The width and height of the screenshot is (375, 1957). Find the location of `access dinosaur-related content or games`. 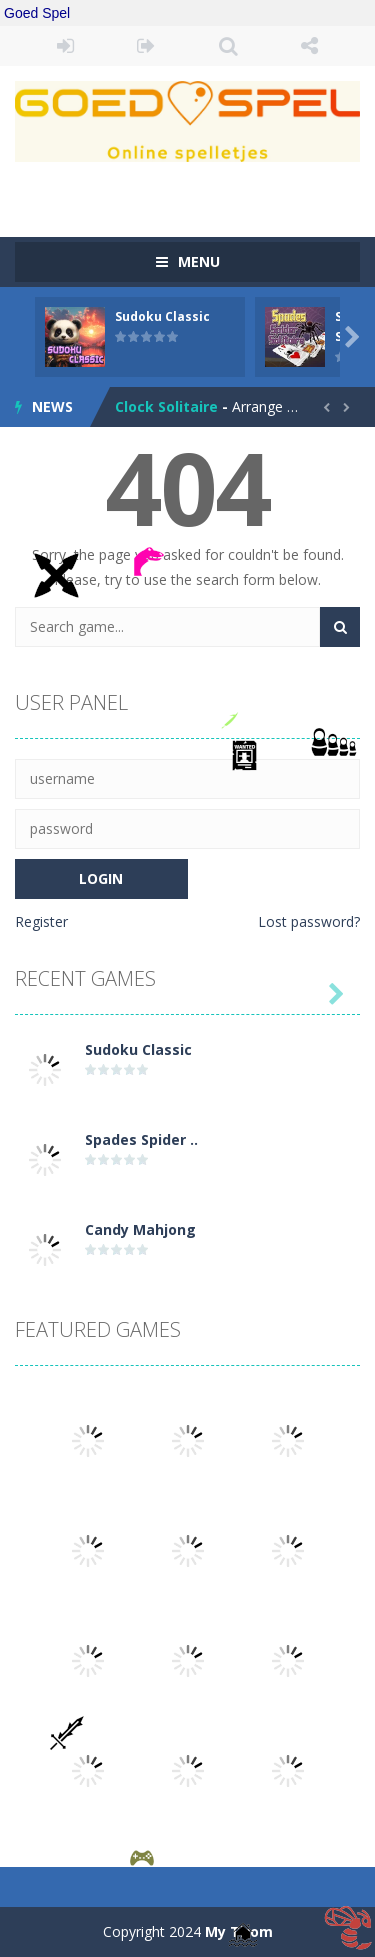

access dinosaur-related content or games is located at coordinates (149, 560).